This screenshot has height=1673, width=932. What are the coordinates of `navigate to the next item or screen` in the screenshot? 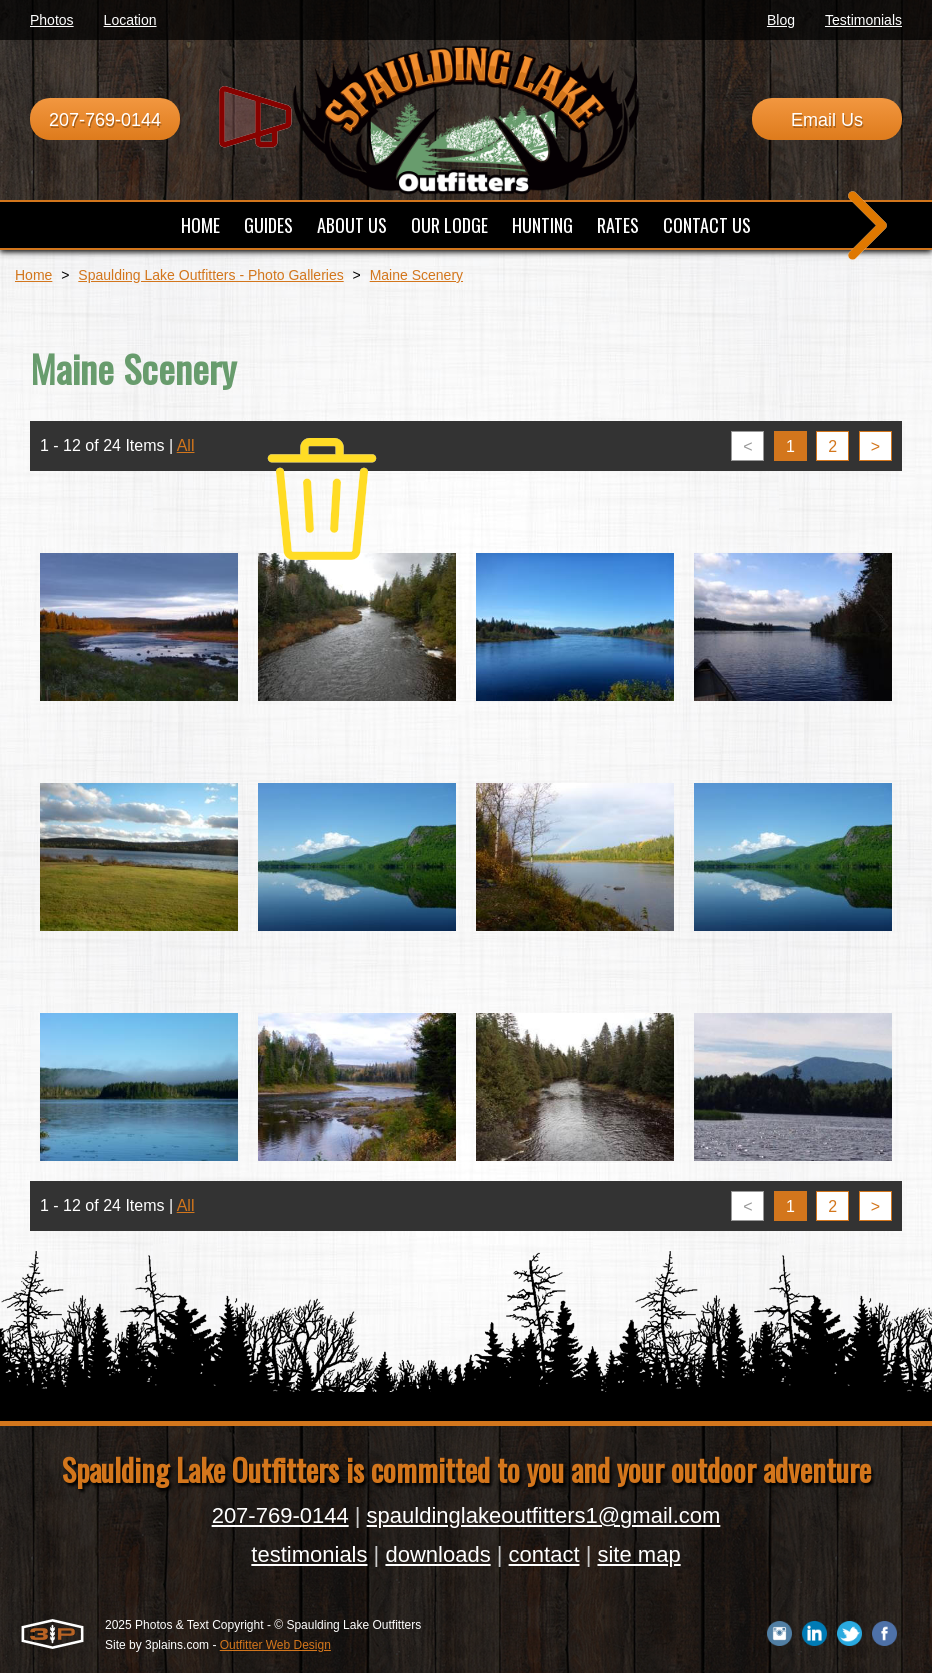 It's located at (864, 225).